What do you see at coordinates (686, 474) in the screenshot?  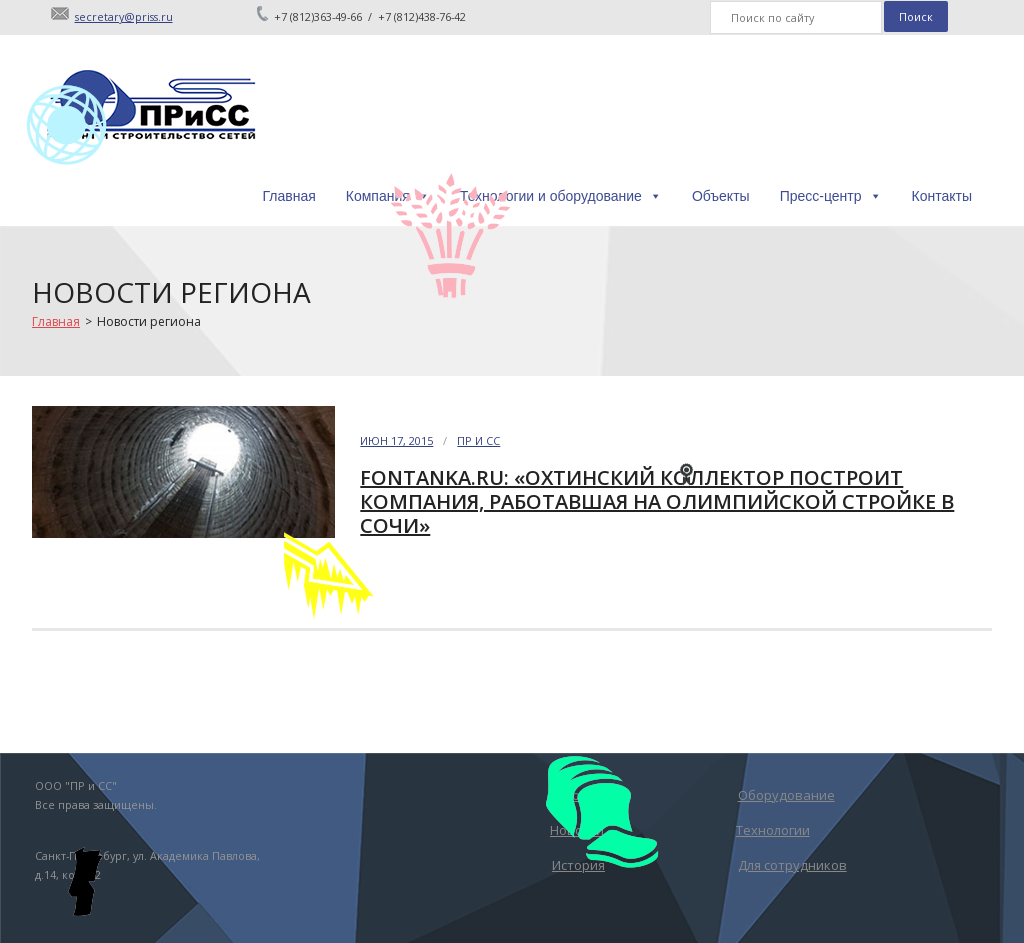 I see `view your achievements or awards` at bounding box center [686, 474].